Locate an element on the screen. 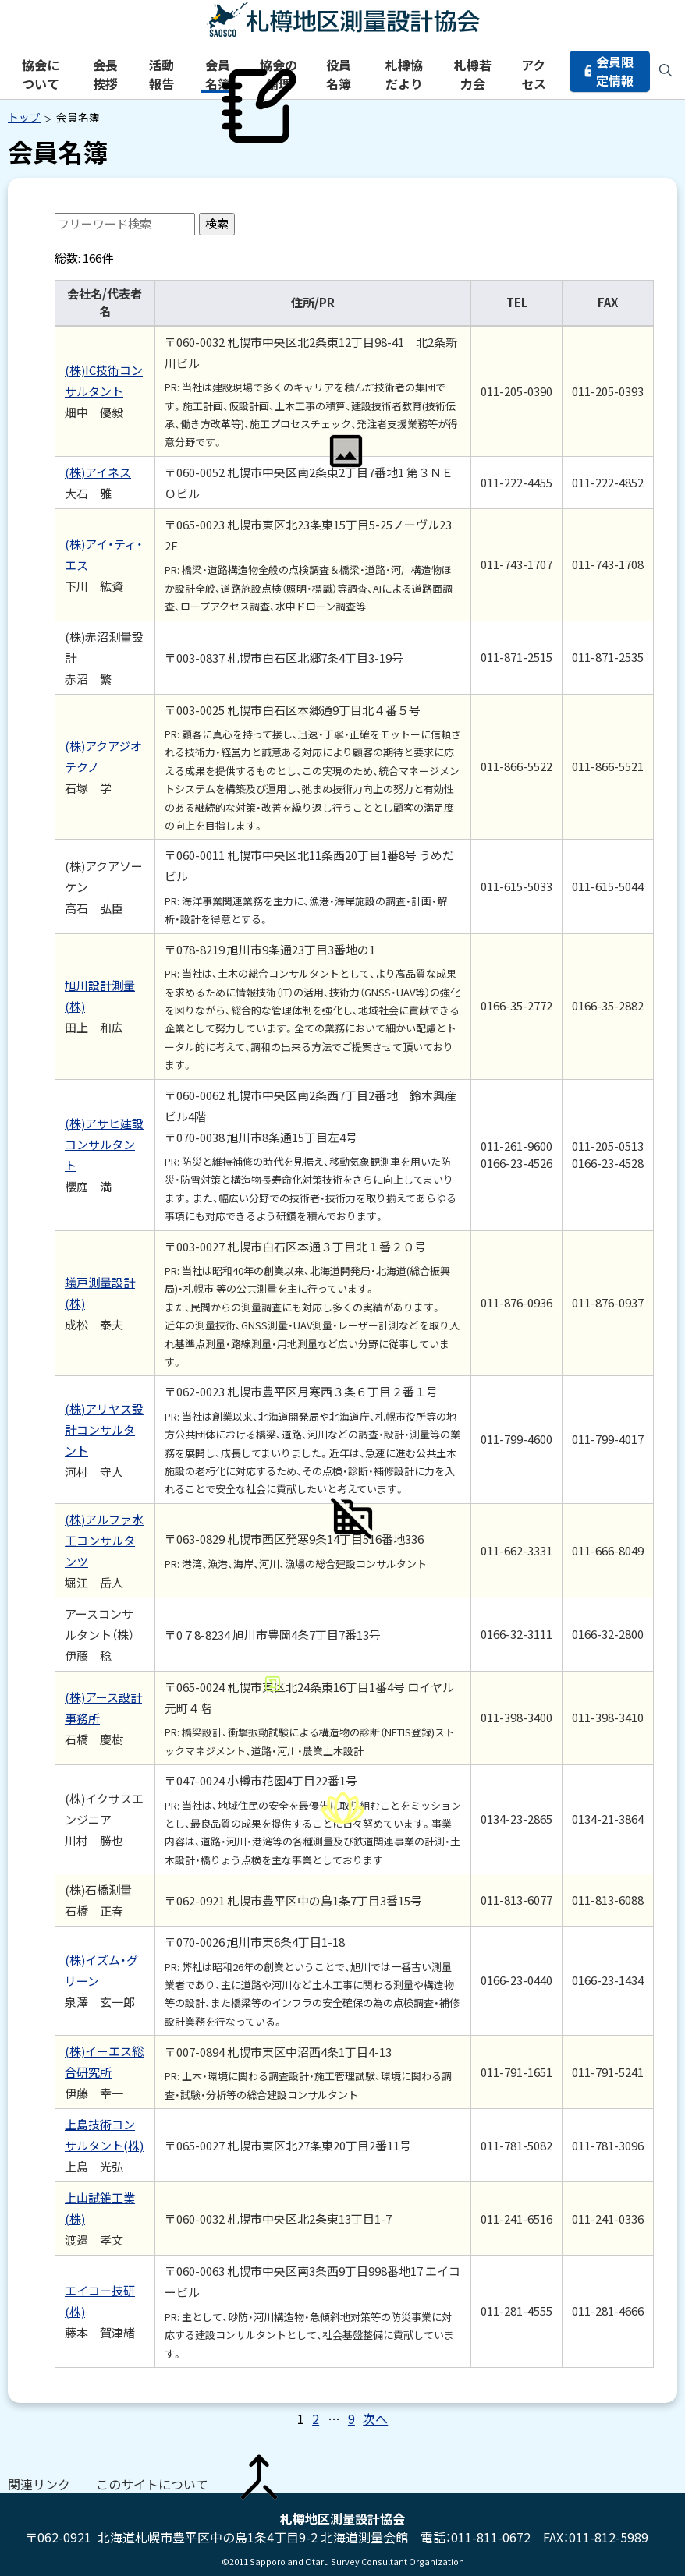 The width and height of the screenshot is (685, 2576). access summation or mathematical functions is located at coordinates (272, 1683).